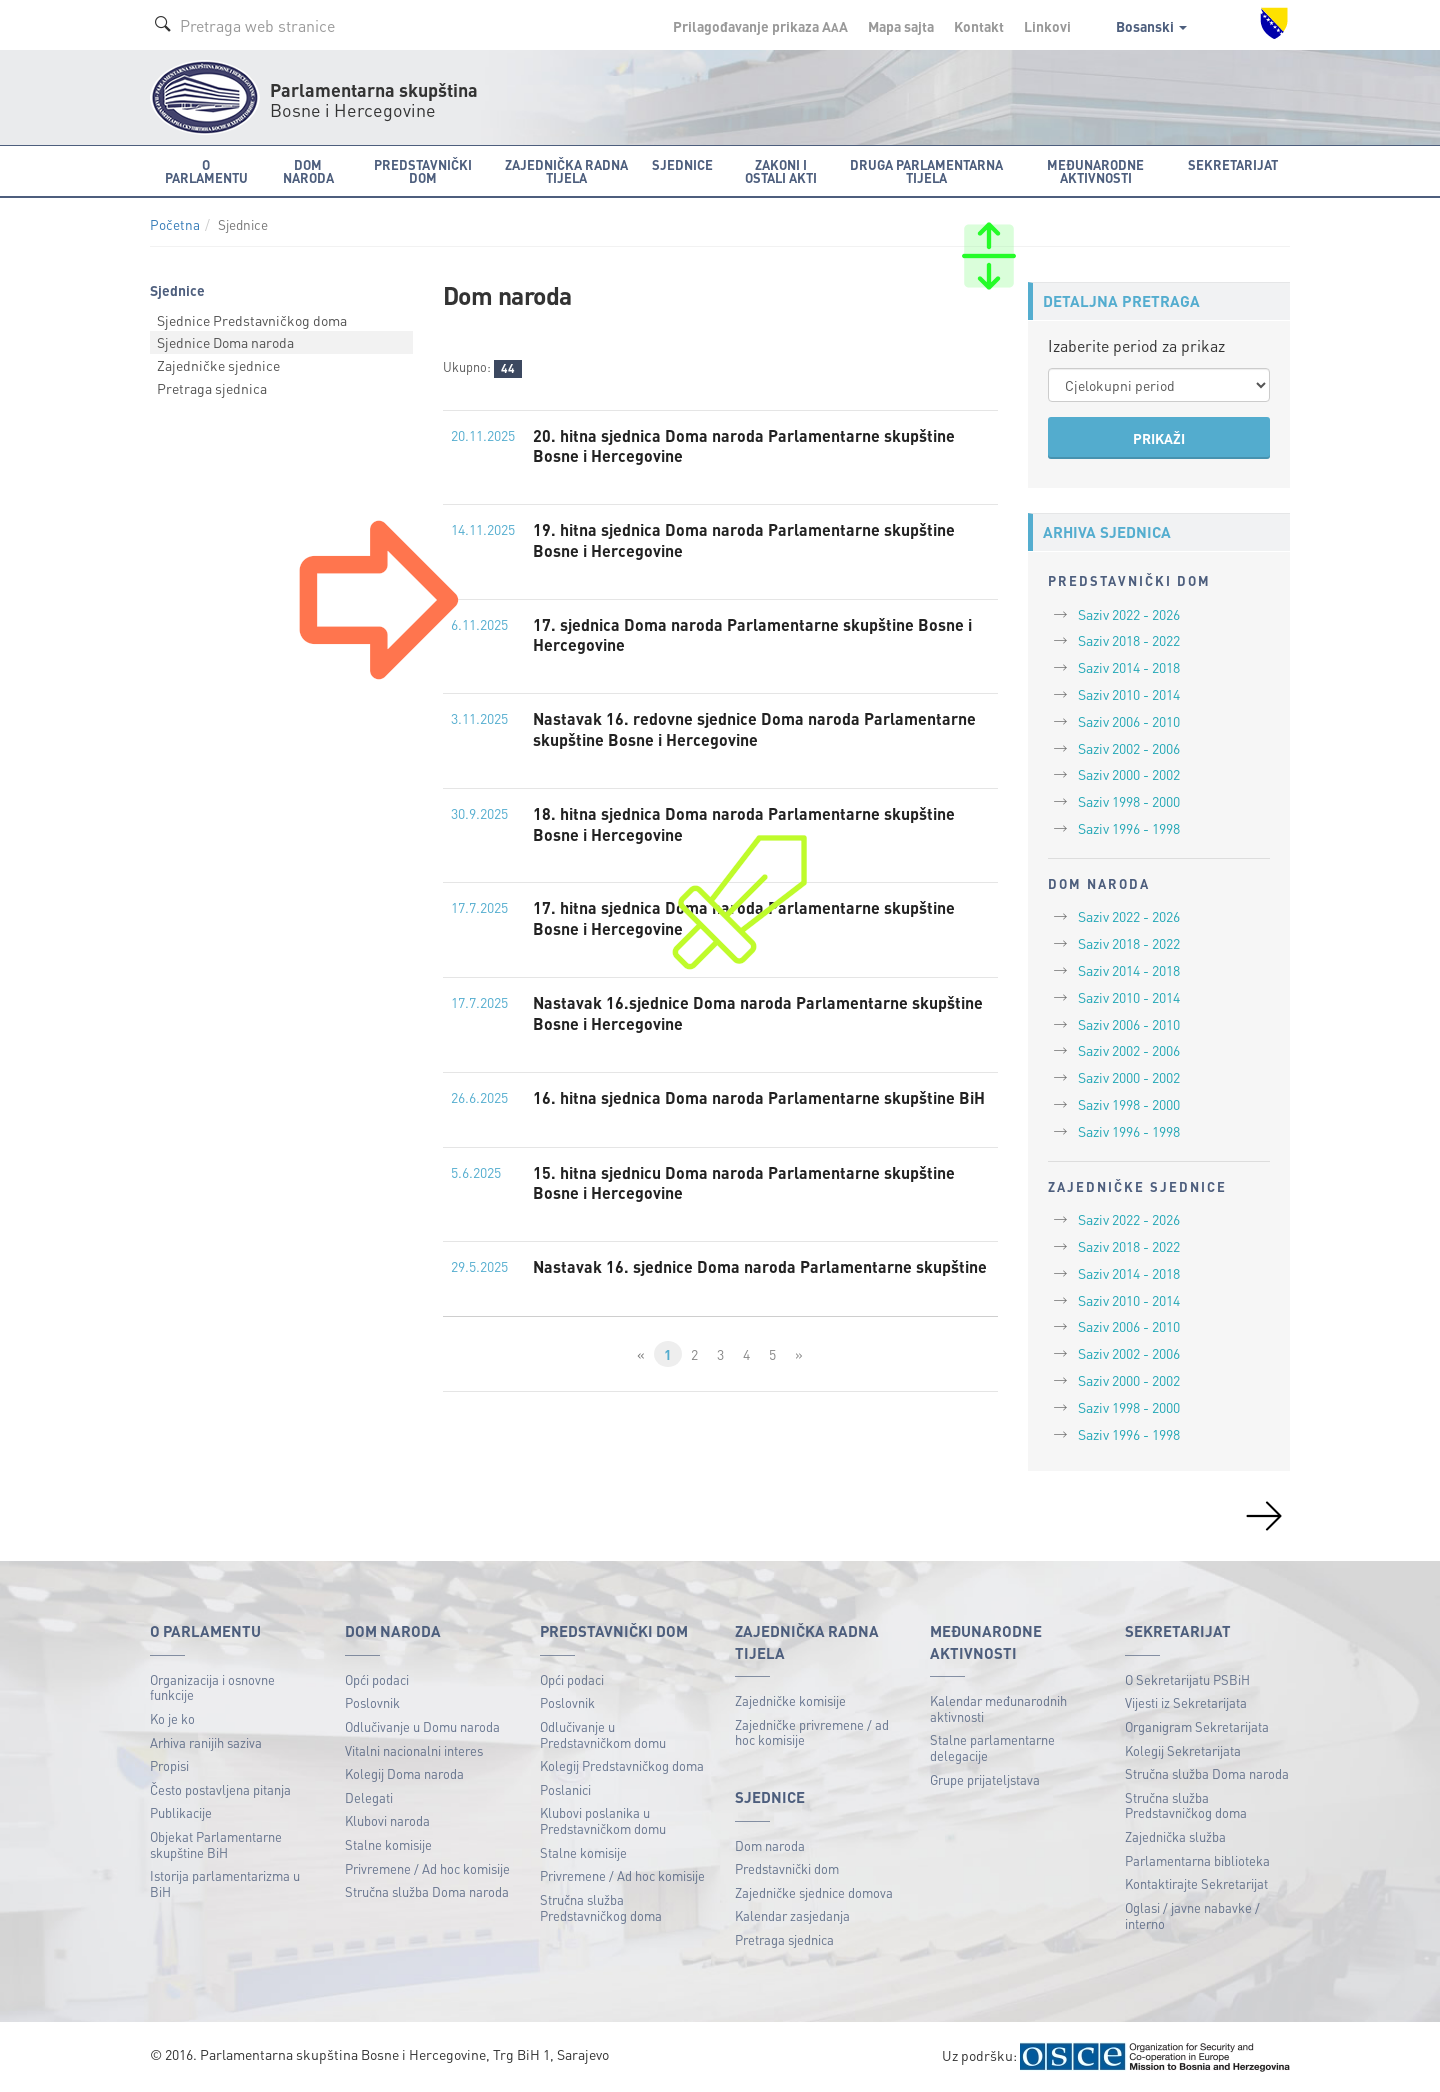 The image size is (1440, 2092). What do you see at coordinates (742, 899) in the screenshot?
I see `access combat or battle features` at bounding box center [742, 899].